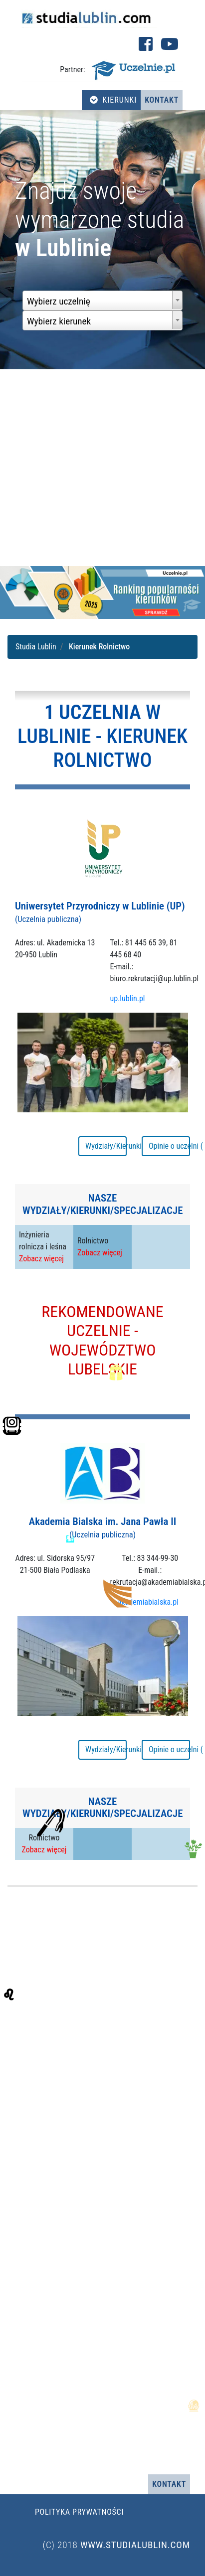 This screenshot has height=2576, width=205. I want to click on select knight or heavy armor class, so click(116, 1372).